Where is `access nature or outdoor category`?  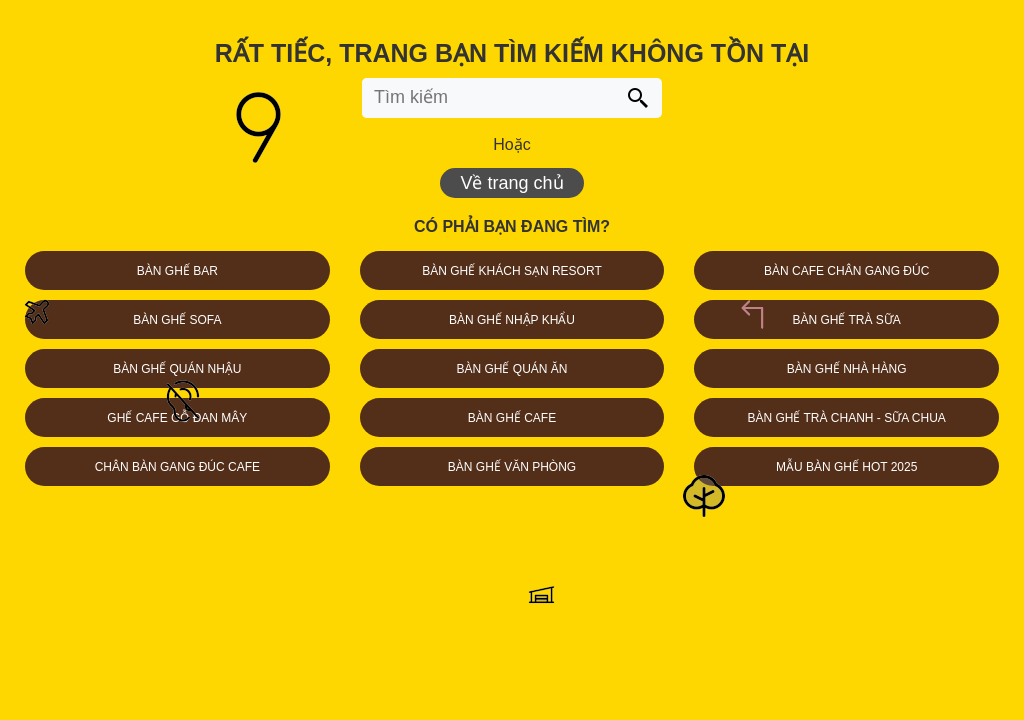 access nature or outdoor category is located at coordinates (704, 496).